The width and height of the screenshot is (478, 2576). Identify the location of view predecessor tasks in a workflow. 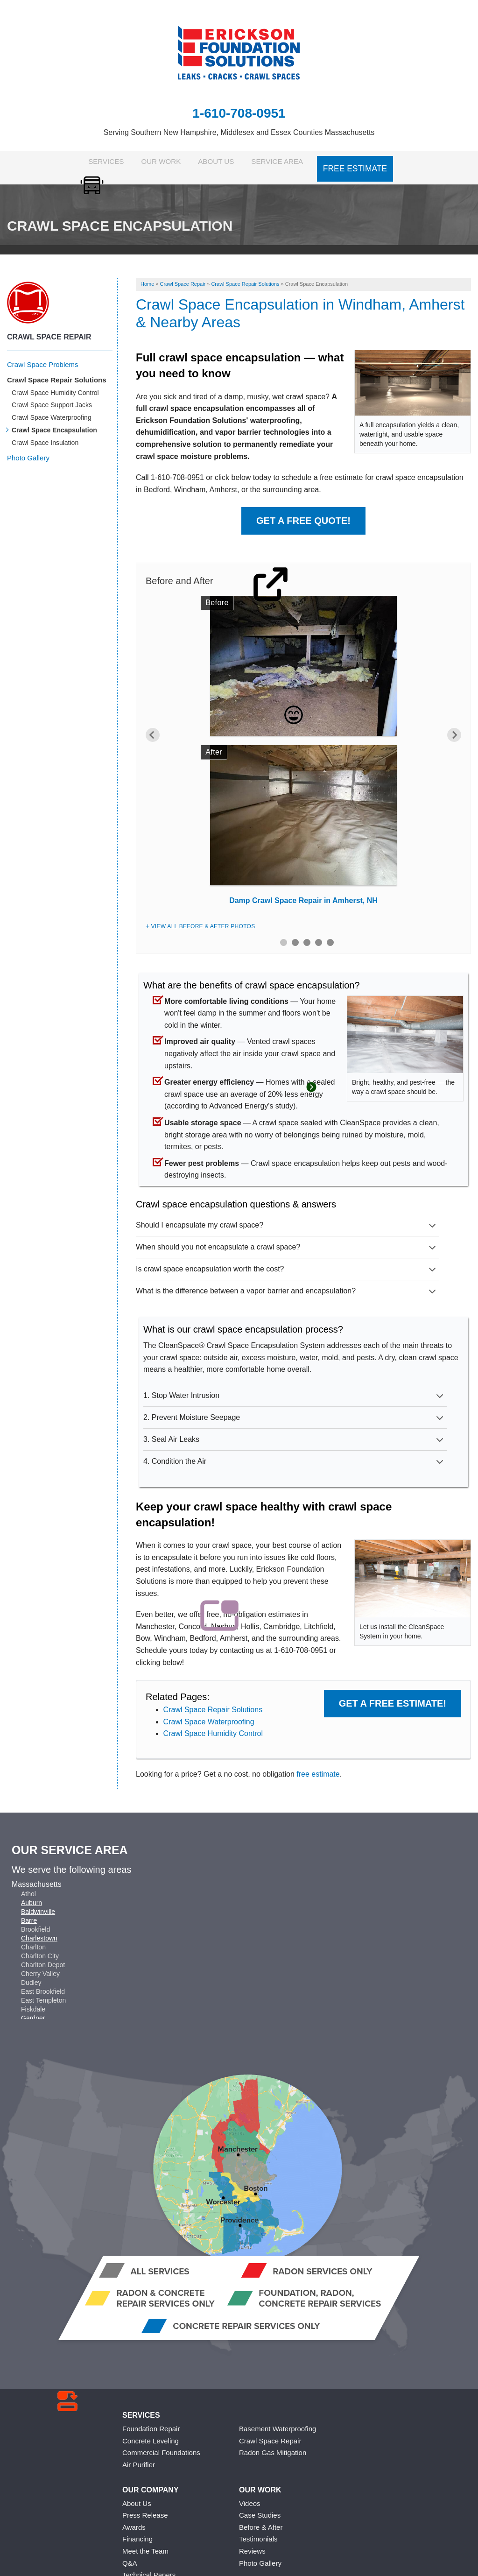
(67, 2401).